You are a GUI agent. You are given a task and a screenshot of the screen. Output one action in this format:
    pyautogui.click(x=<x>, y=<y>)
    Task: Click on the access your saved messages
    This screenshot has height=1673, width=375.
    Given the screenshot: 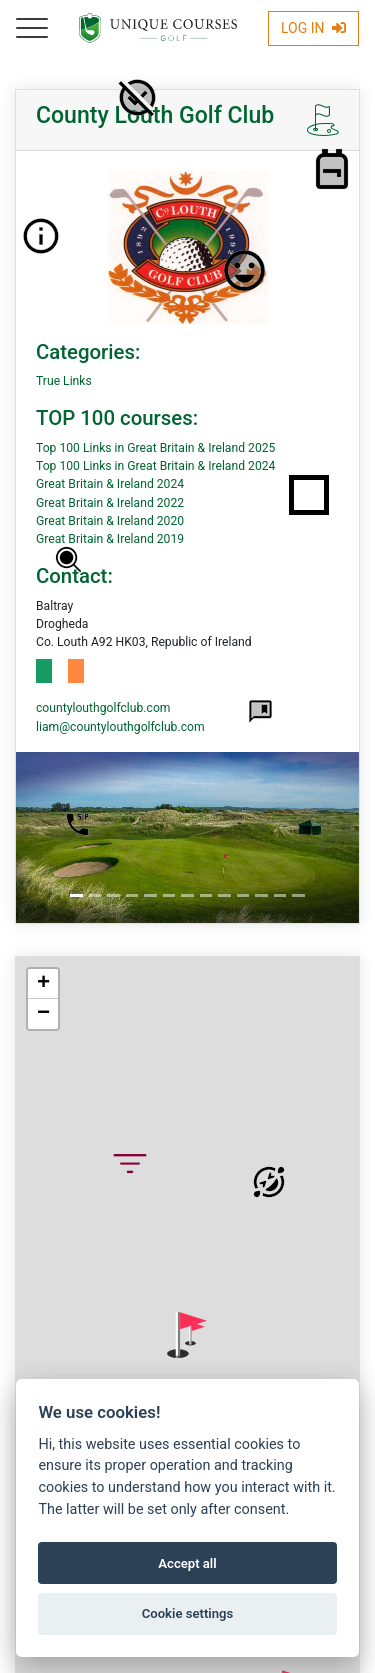 What is the action you would take?
    pyautogui.click(x=260, y=711)
    